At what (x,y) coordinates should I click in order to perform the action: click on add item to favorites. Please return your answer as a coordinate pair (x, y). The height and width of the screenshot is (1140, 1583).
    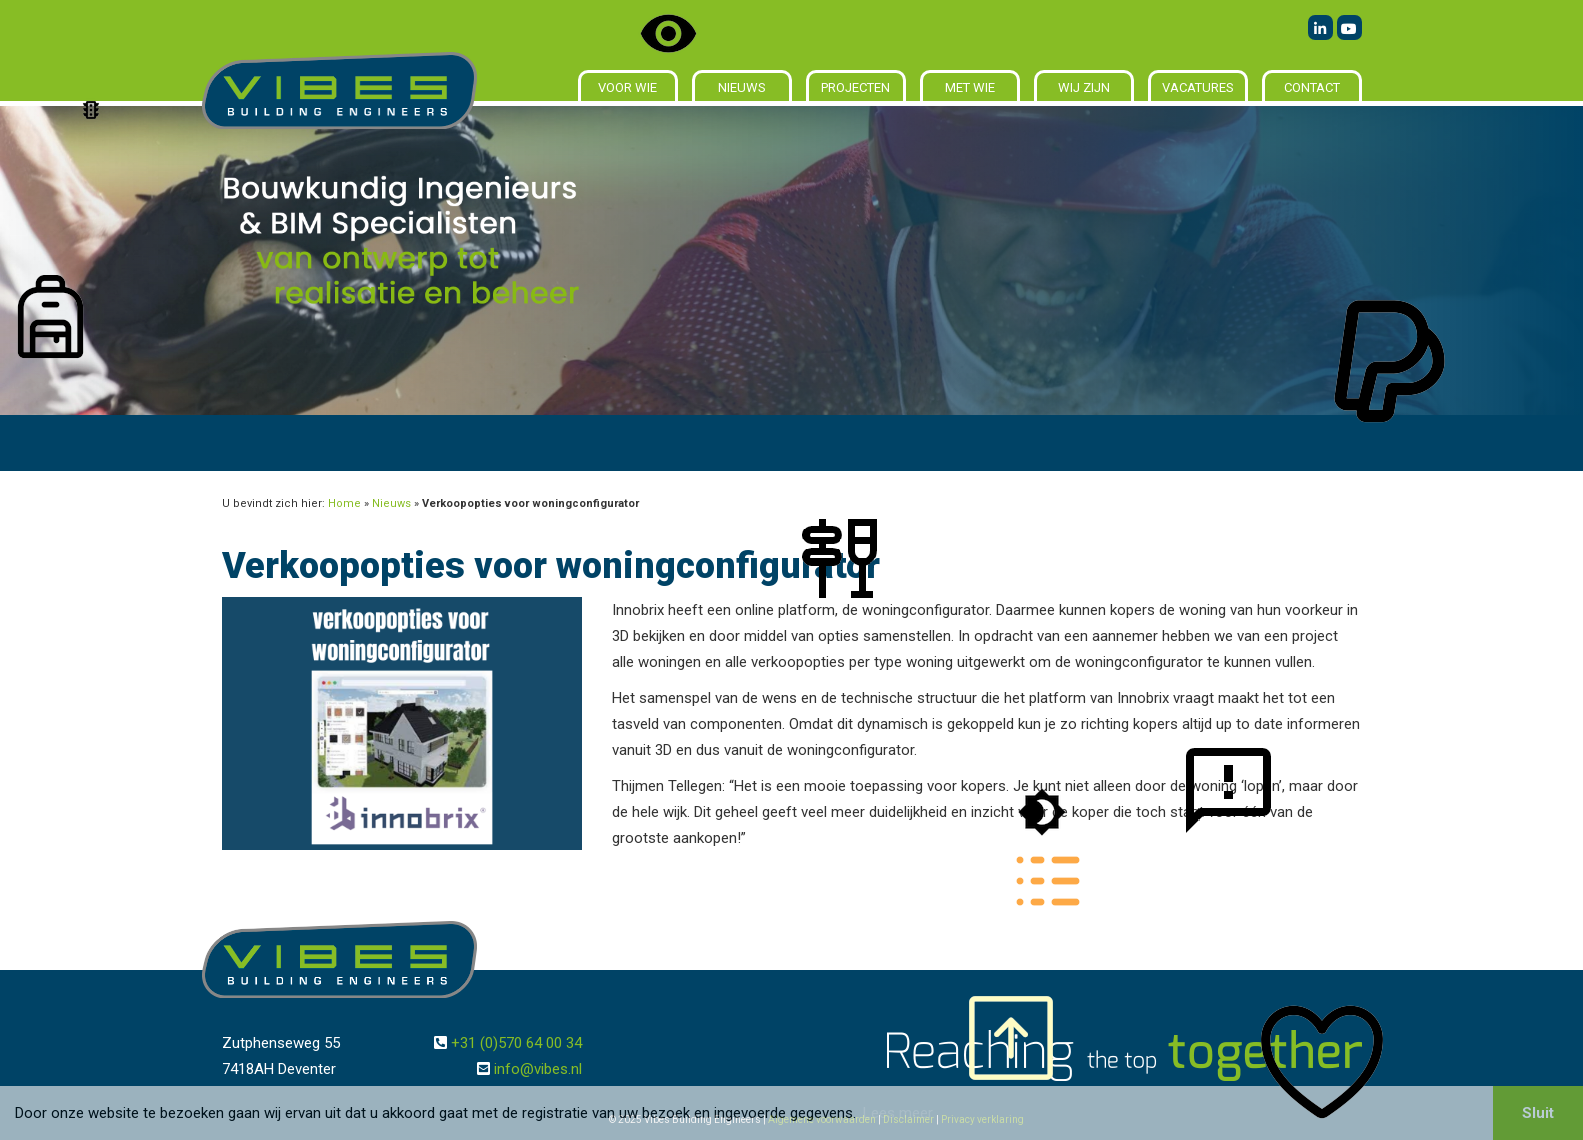
    Looking at the image, I should click on (1322, 1062).